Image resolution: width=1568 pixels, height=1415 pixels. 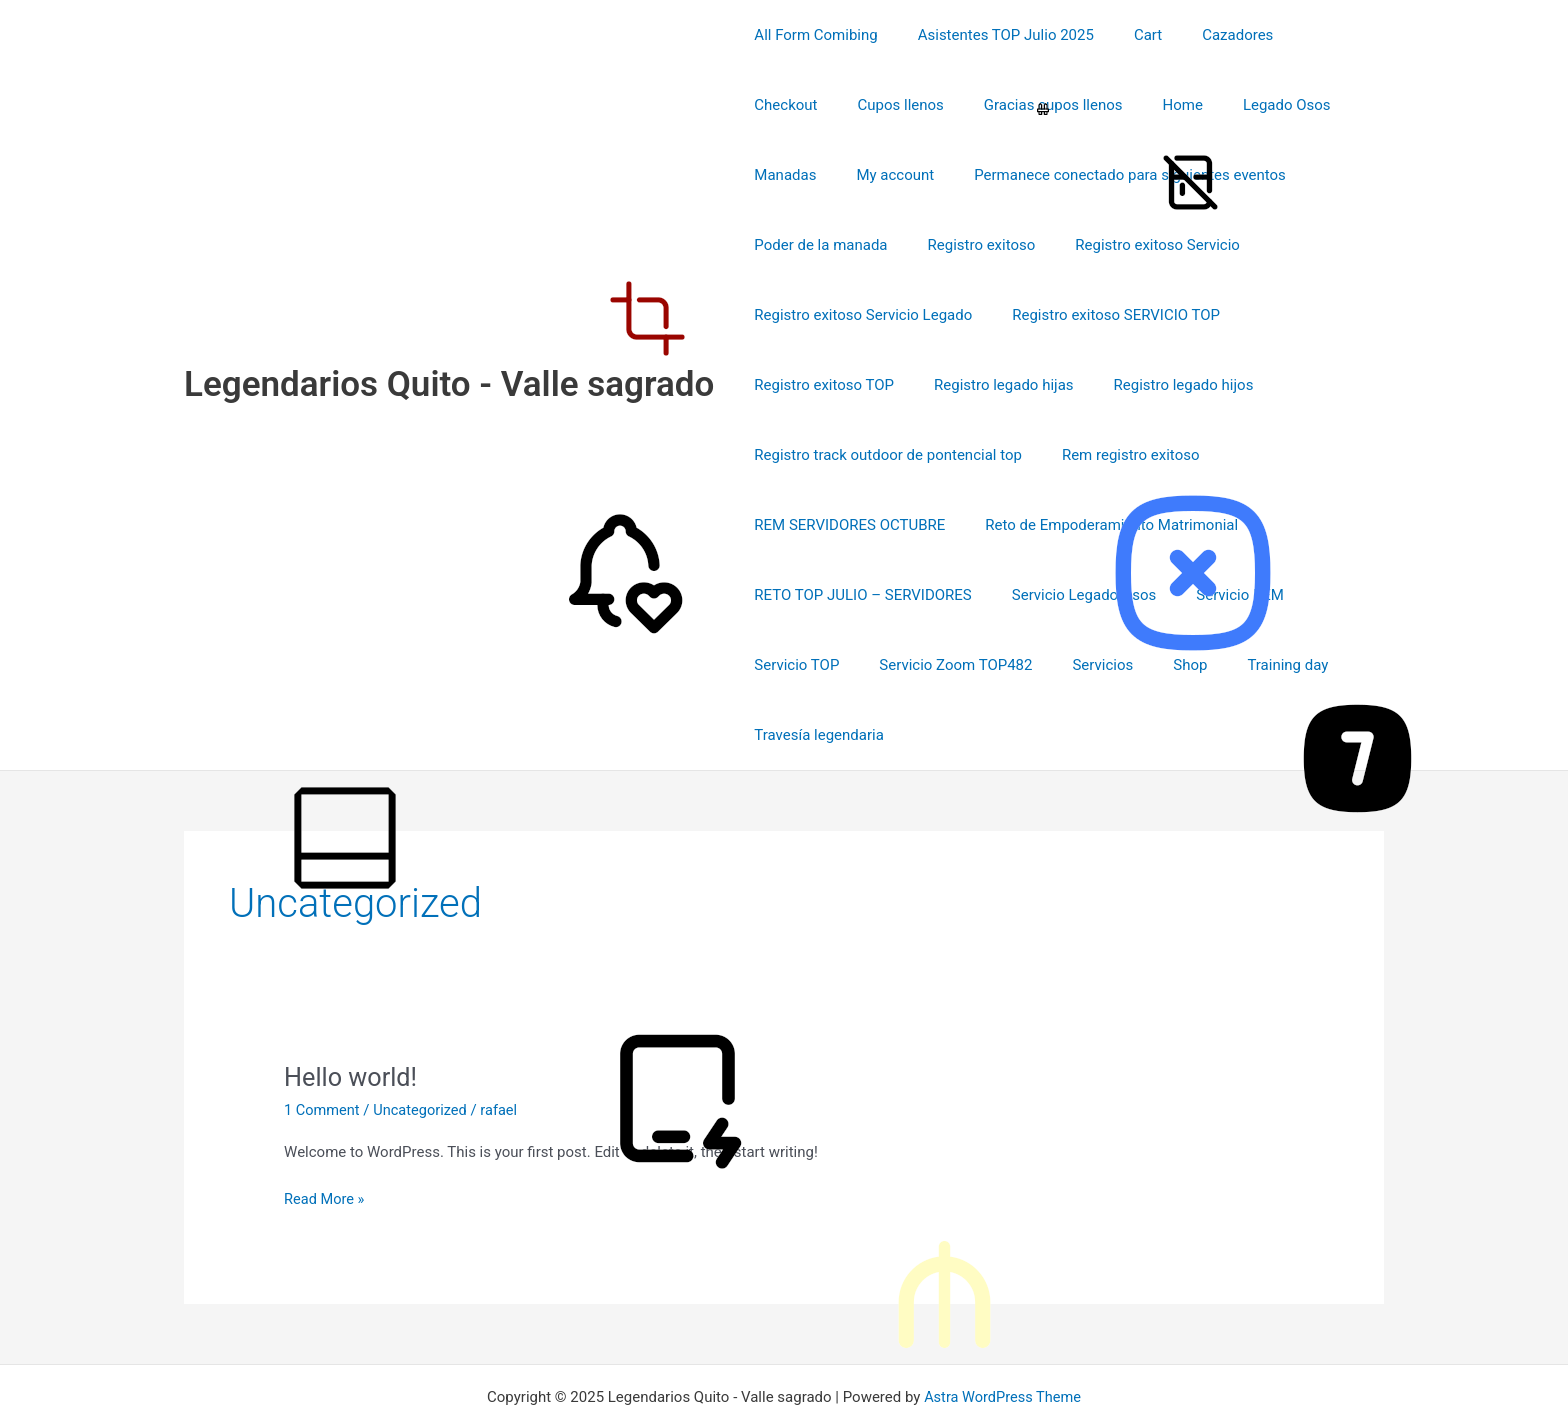 I want to click on close or dismiss a modal window, so click(x=1193, y=573).